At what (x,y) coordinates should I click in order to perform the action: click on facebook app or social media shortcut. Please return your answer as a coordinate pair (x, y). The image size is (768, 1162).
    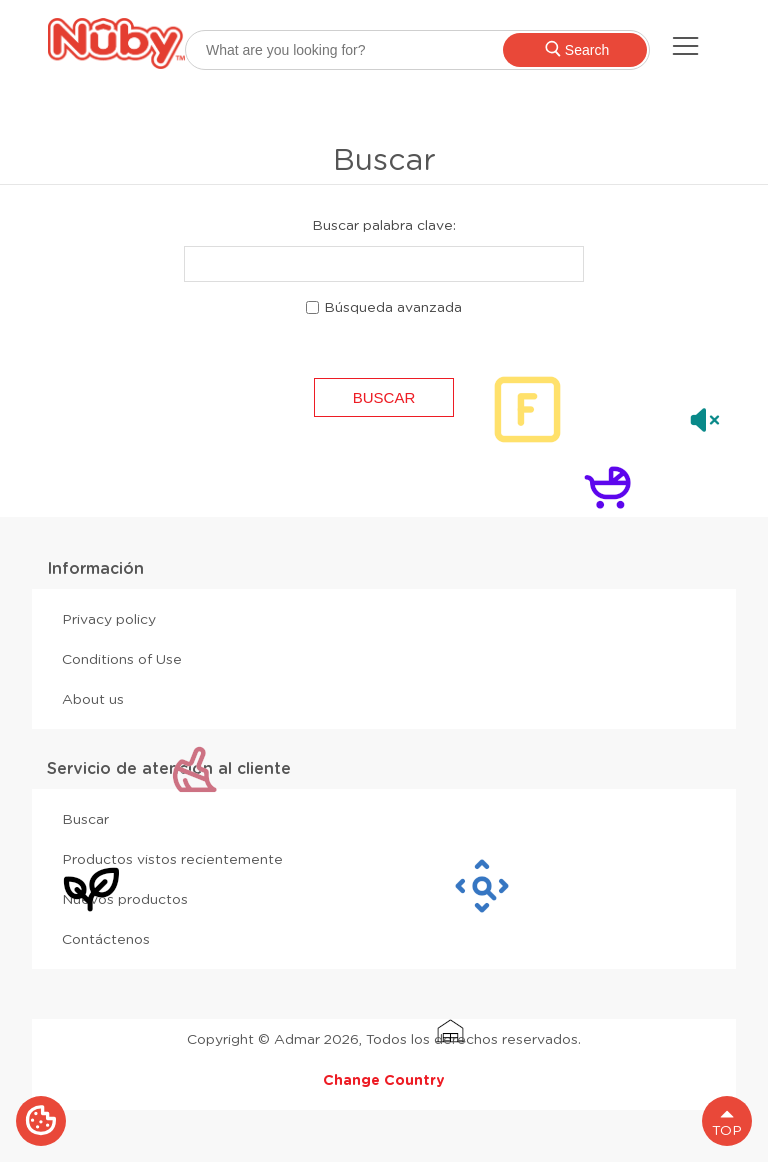
    Looking at the image, I should click on (527, 409).